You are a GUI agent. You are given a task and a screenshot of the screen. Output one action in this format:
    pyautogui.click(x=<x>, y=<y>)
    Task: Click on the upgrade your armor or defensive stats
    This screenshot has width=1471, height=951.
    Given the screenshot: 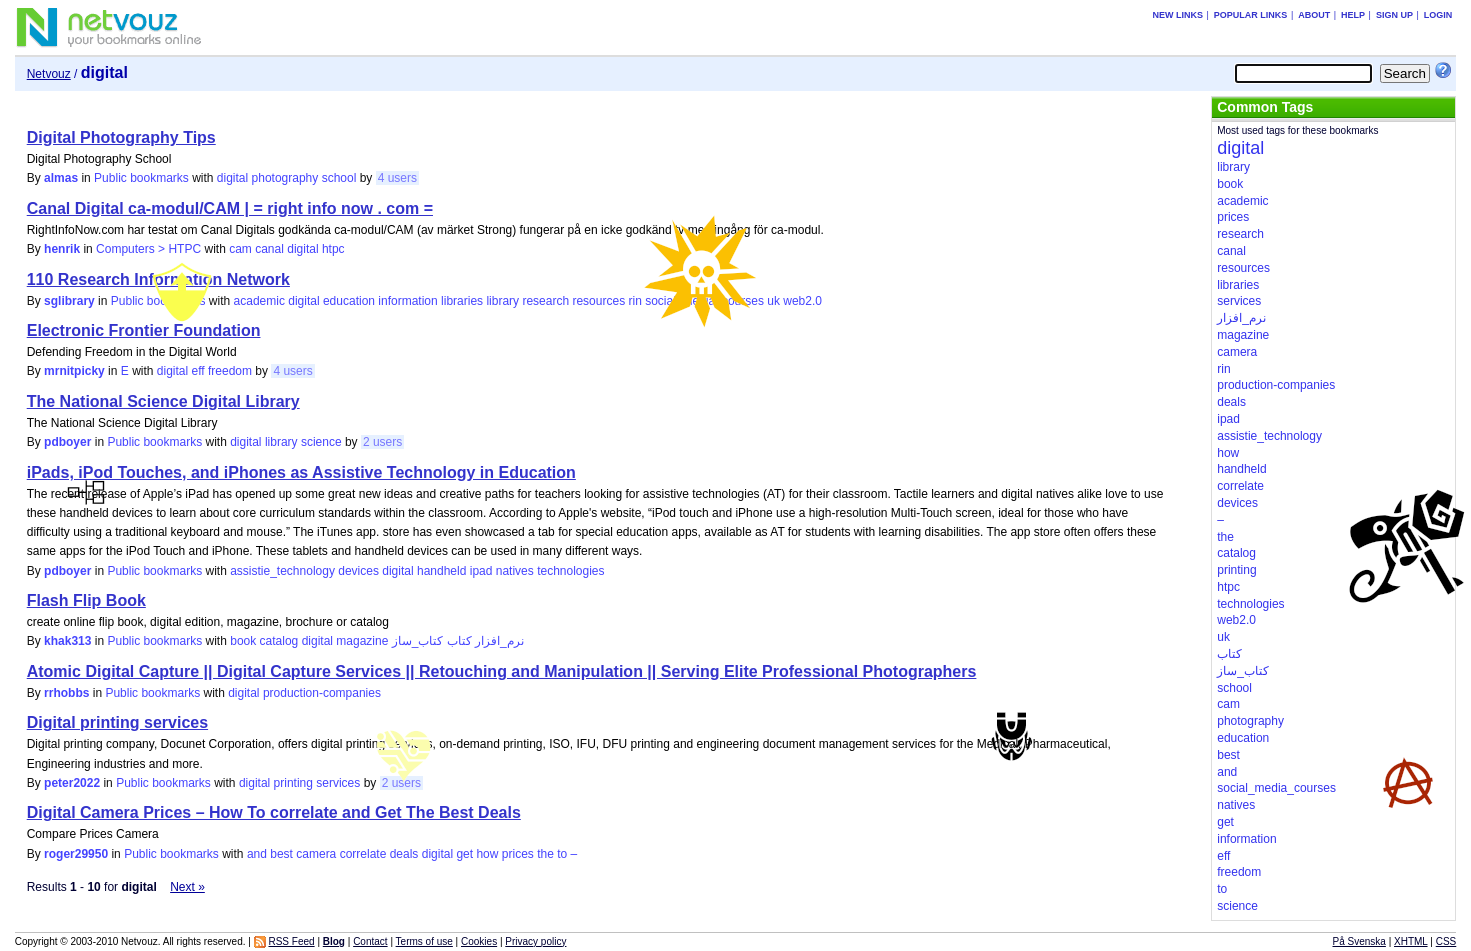 What is the action you would take?
    pyautogui.click(x=182, y=292)
    